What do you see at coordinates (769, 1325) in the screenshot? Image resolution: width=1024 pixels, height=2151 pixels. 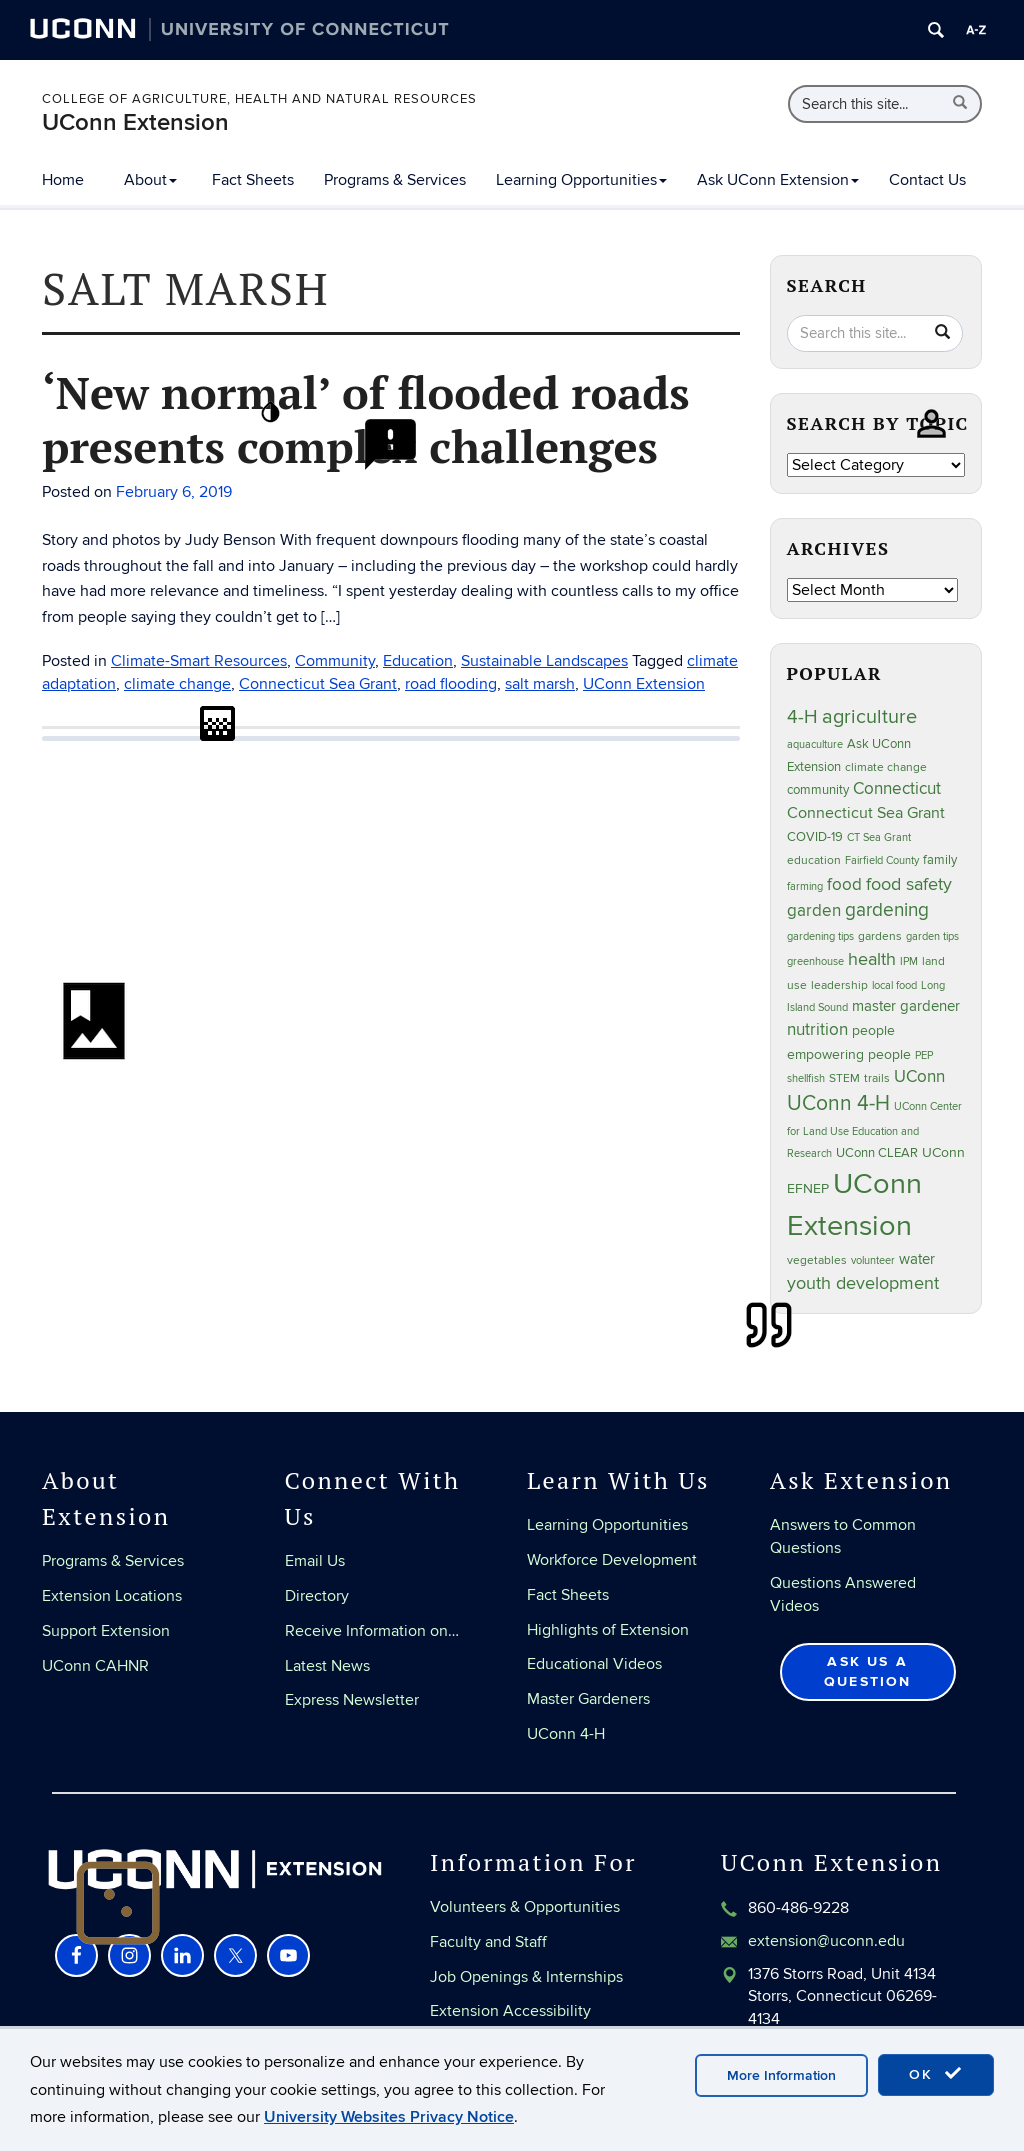 I see `insert a block quote` at bounding box center [769, 1325].